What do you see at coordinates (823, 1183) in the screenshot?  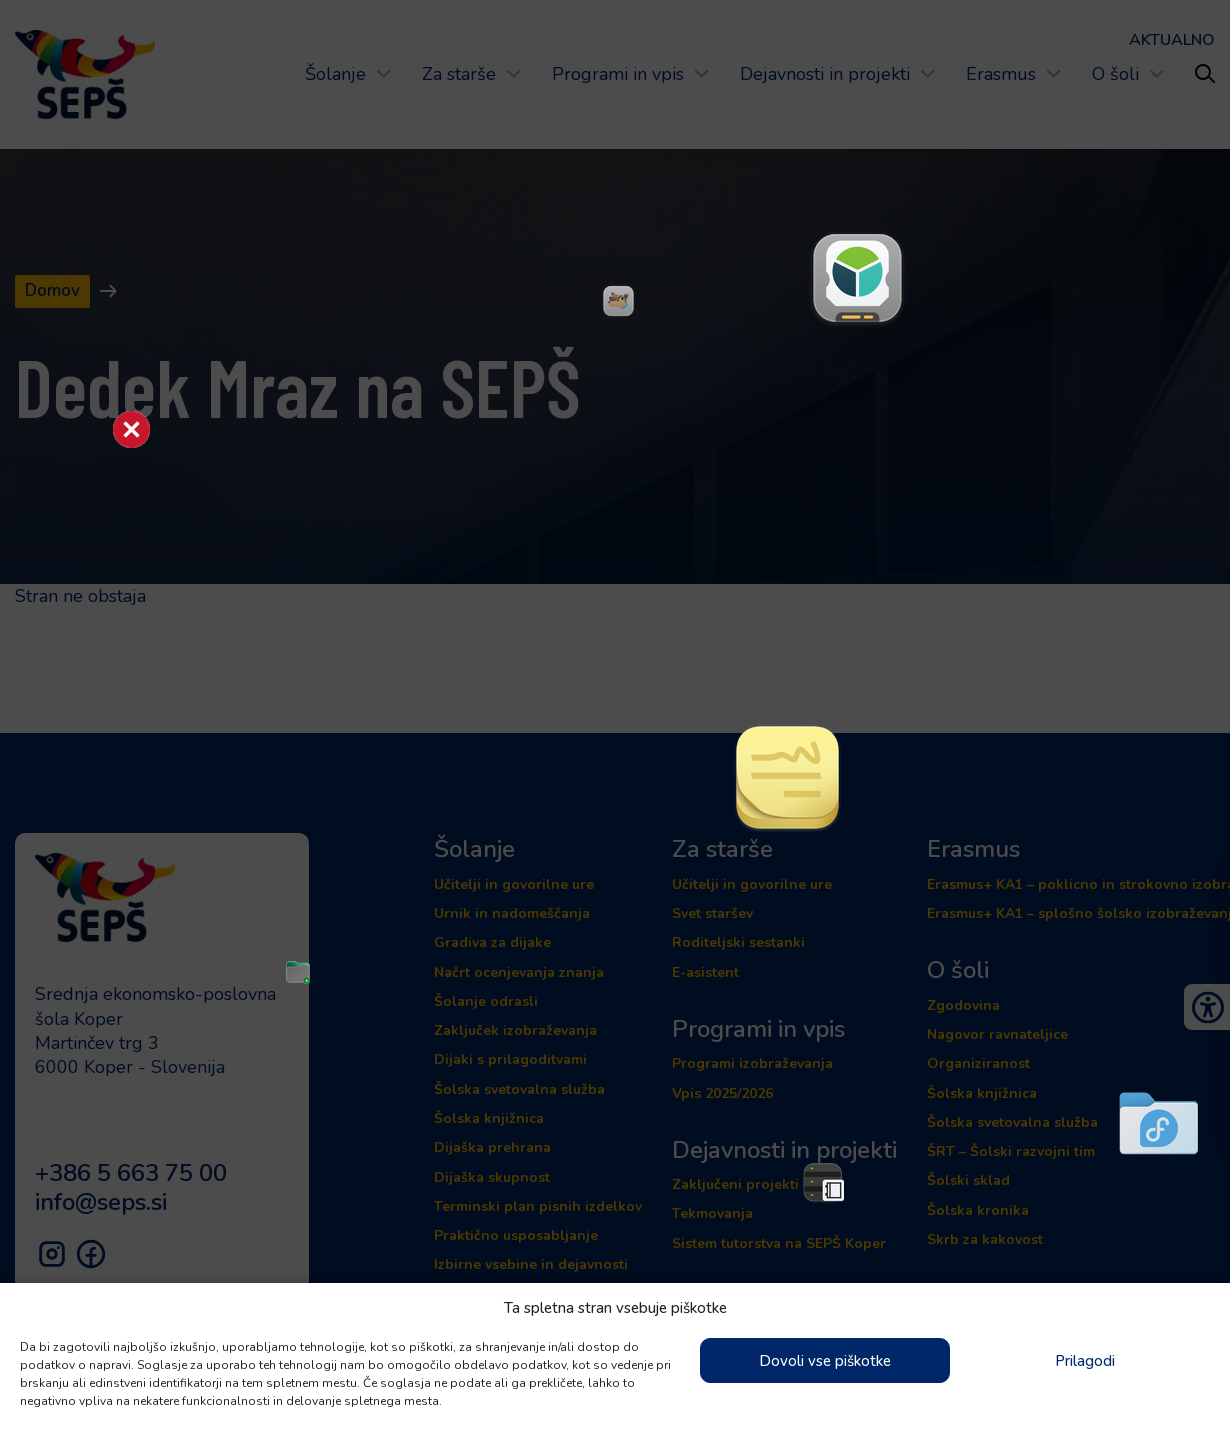 I see `configure LDAP server connection settings` at bounding box center [823, 1183].